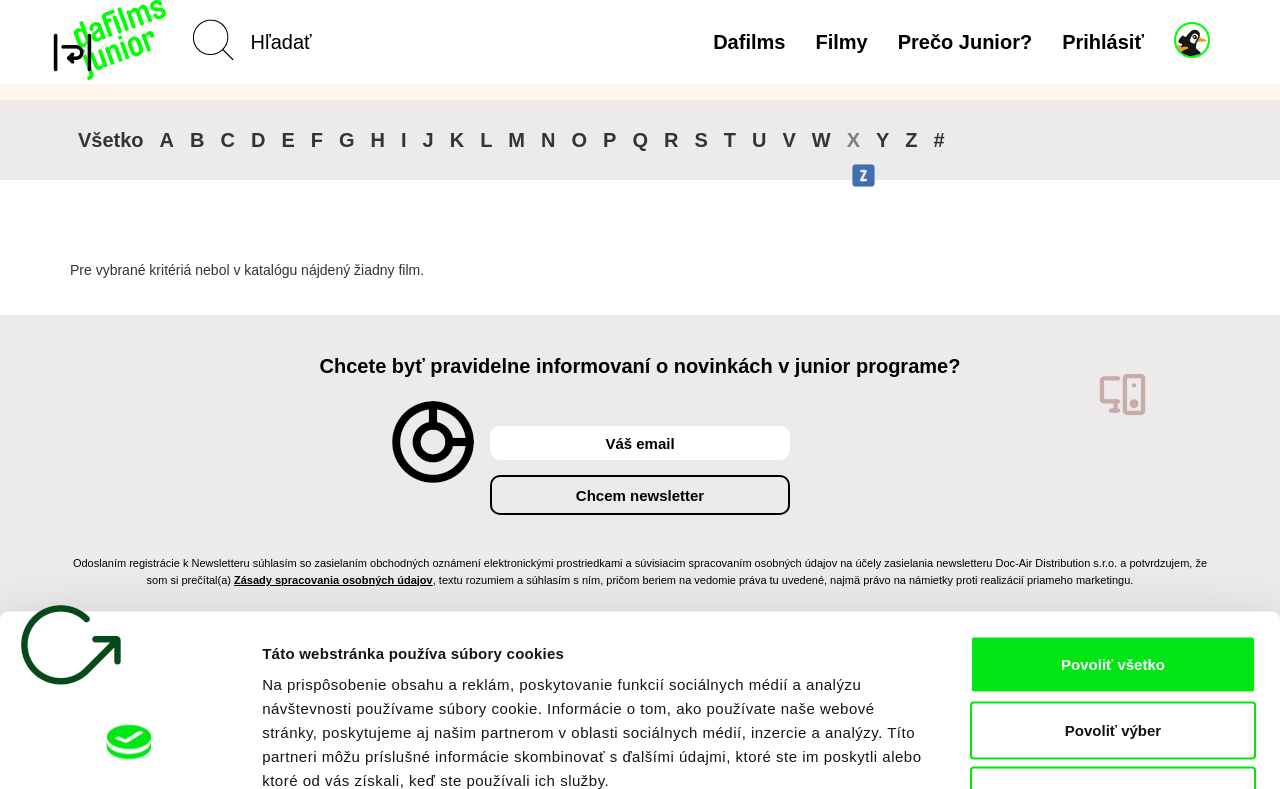 The height and width of the screenshot is (789, 1280). What do you see at coordinates (72, 52) in the screenshot?
I see `wrap text to column width` at bounding box center [72, 52].